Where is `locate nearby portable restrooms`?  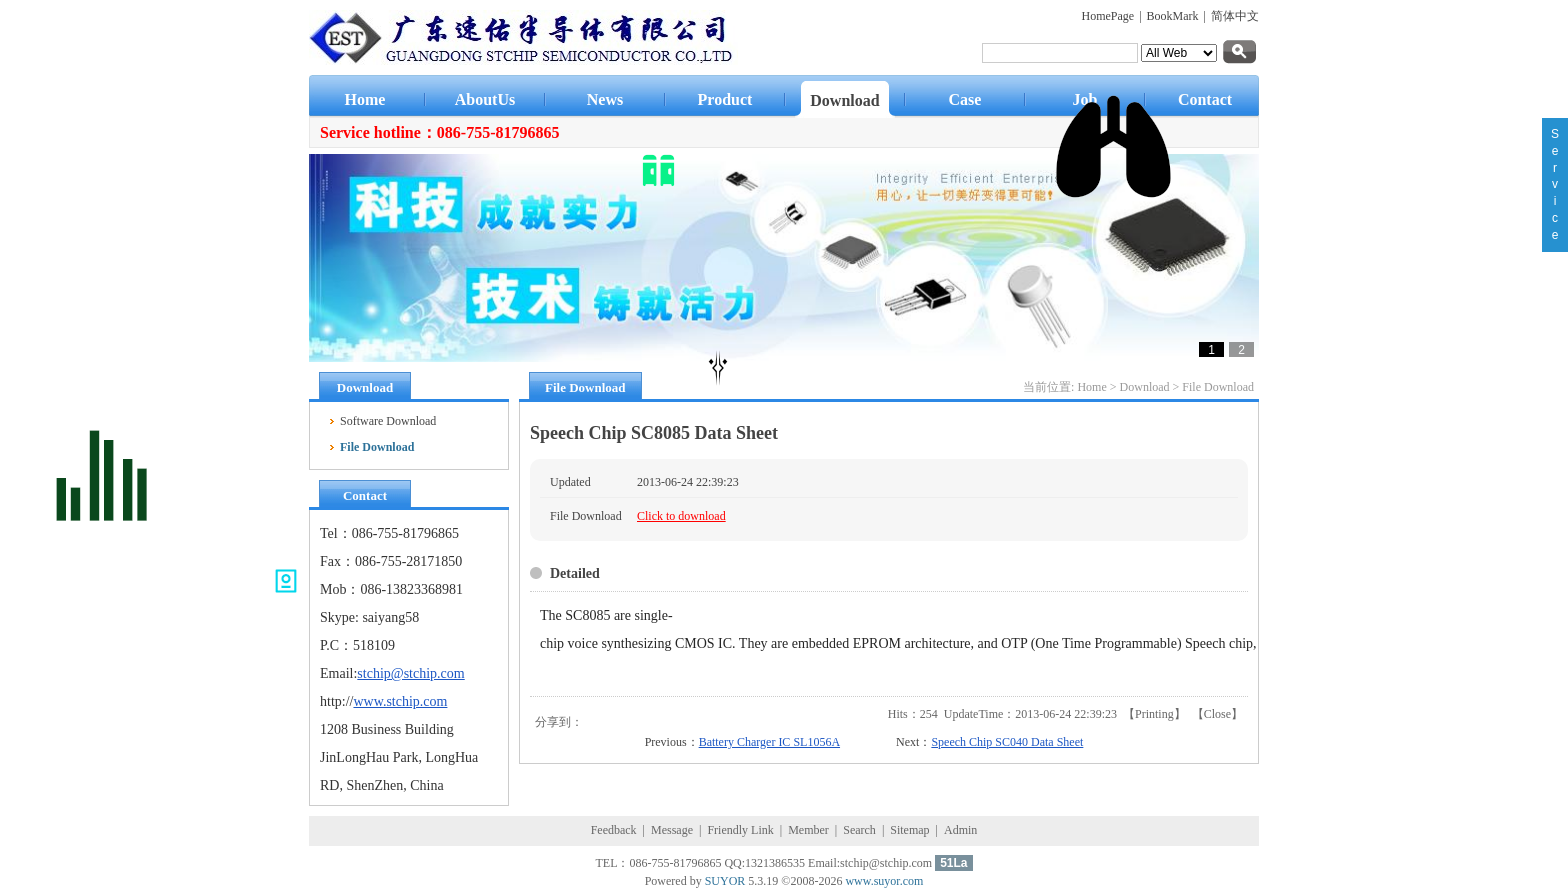 locate nearby portable restrooms is located at coordinates (658, 170).